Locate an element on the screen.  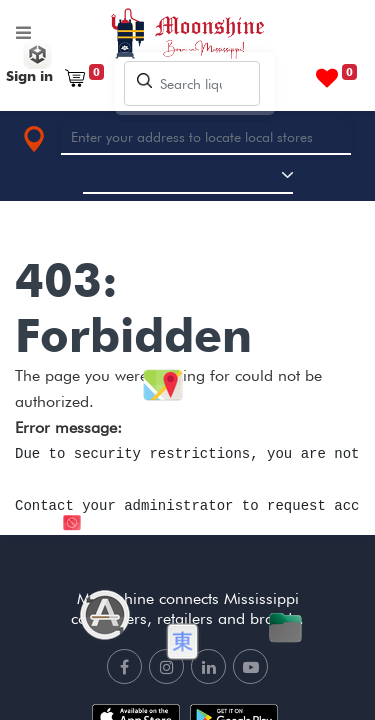
launch gnome mahjongg tile matching game is located at coordinates (182, 641).